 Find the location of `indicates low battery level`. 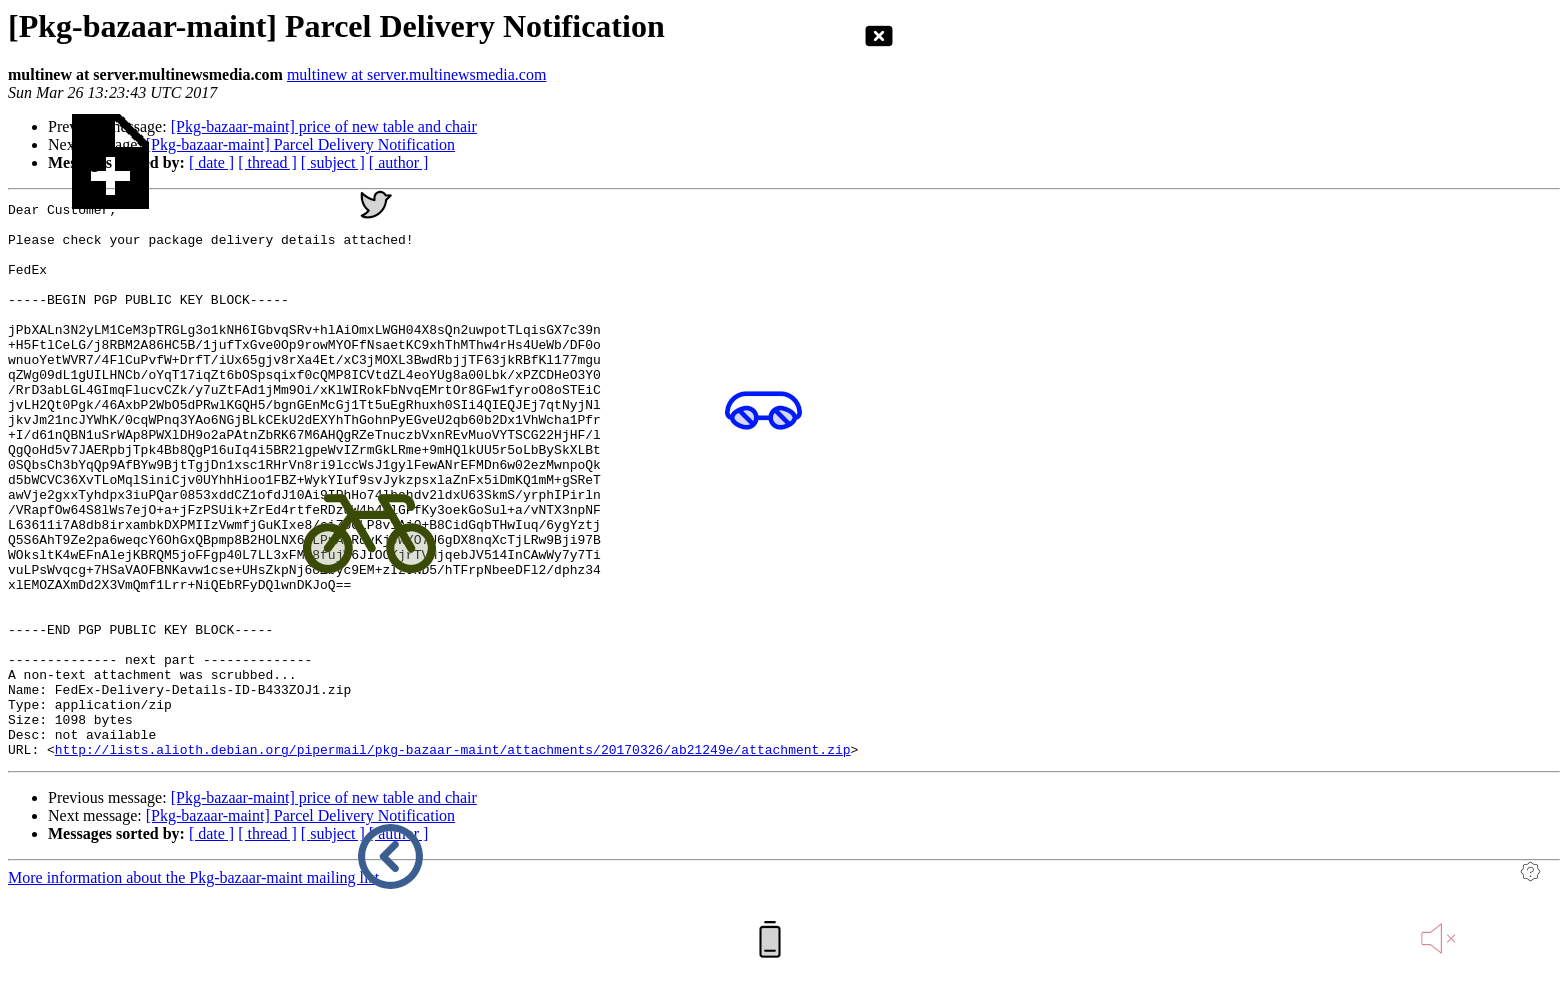

indicates low battery level is located at coordinates (770, 940).